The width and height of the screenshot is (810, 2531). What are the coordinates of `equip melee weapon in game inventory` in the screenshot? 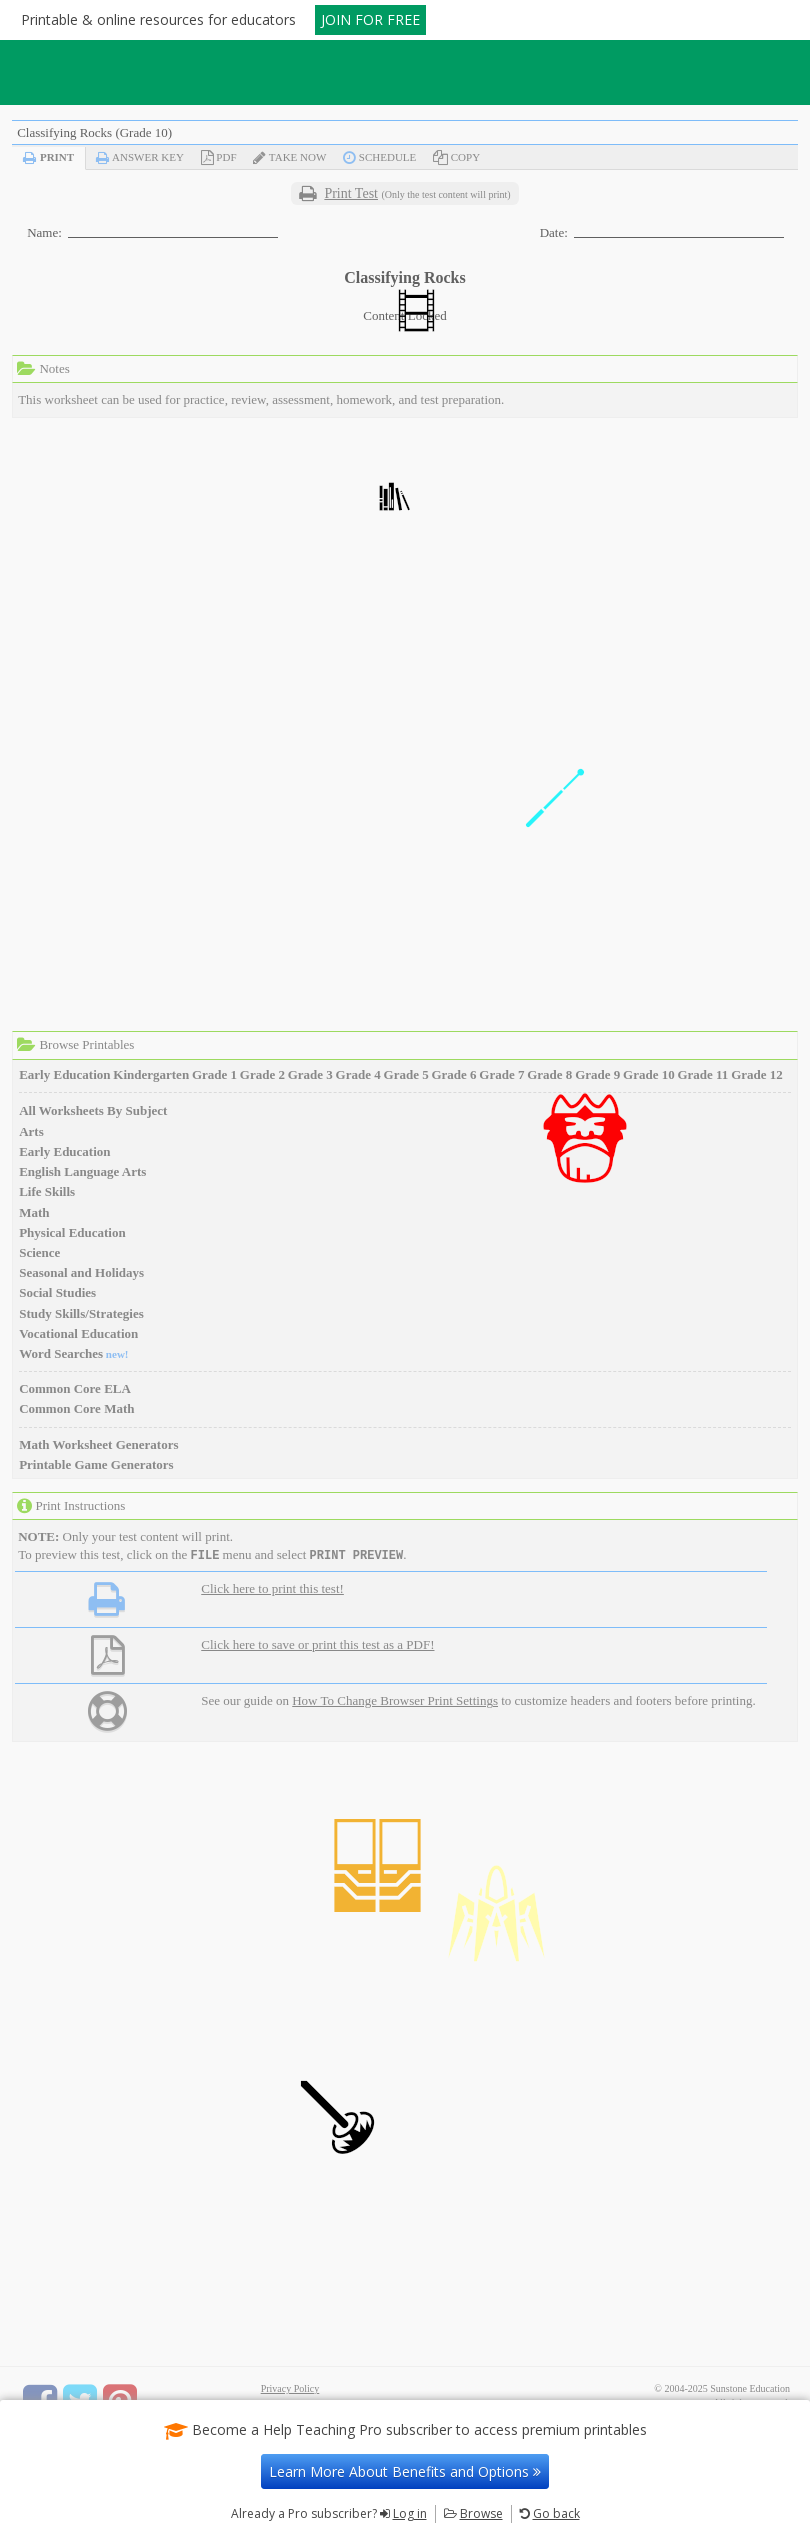 It's located at (555, 798).